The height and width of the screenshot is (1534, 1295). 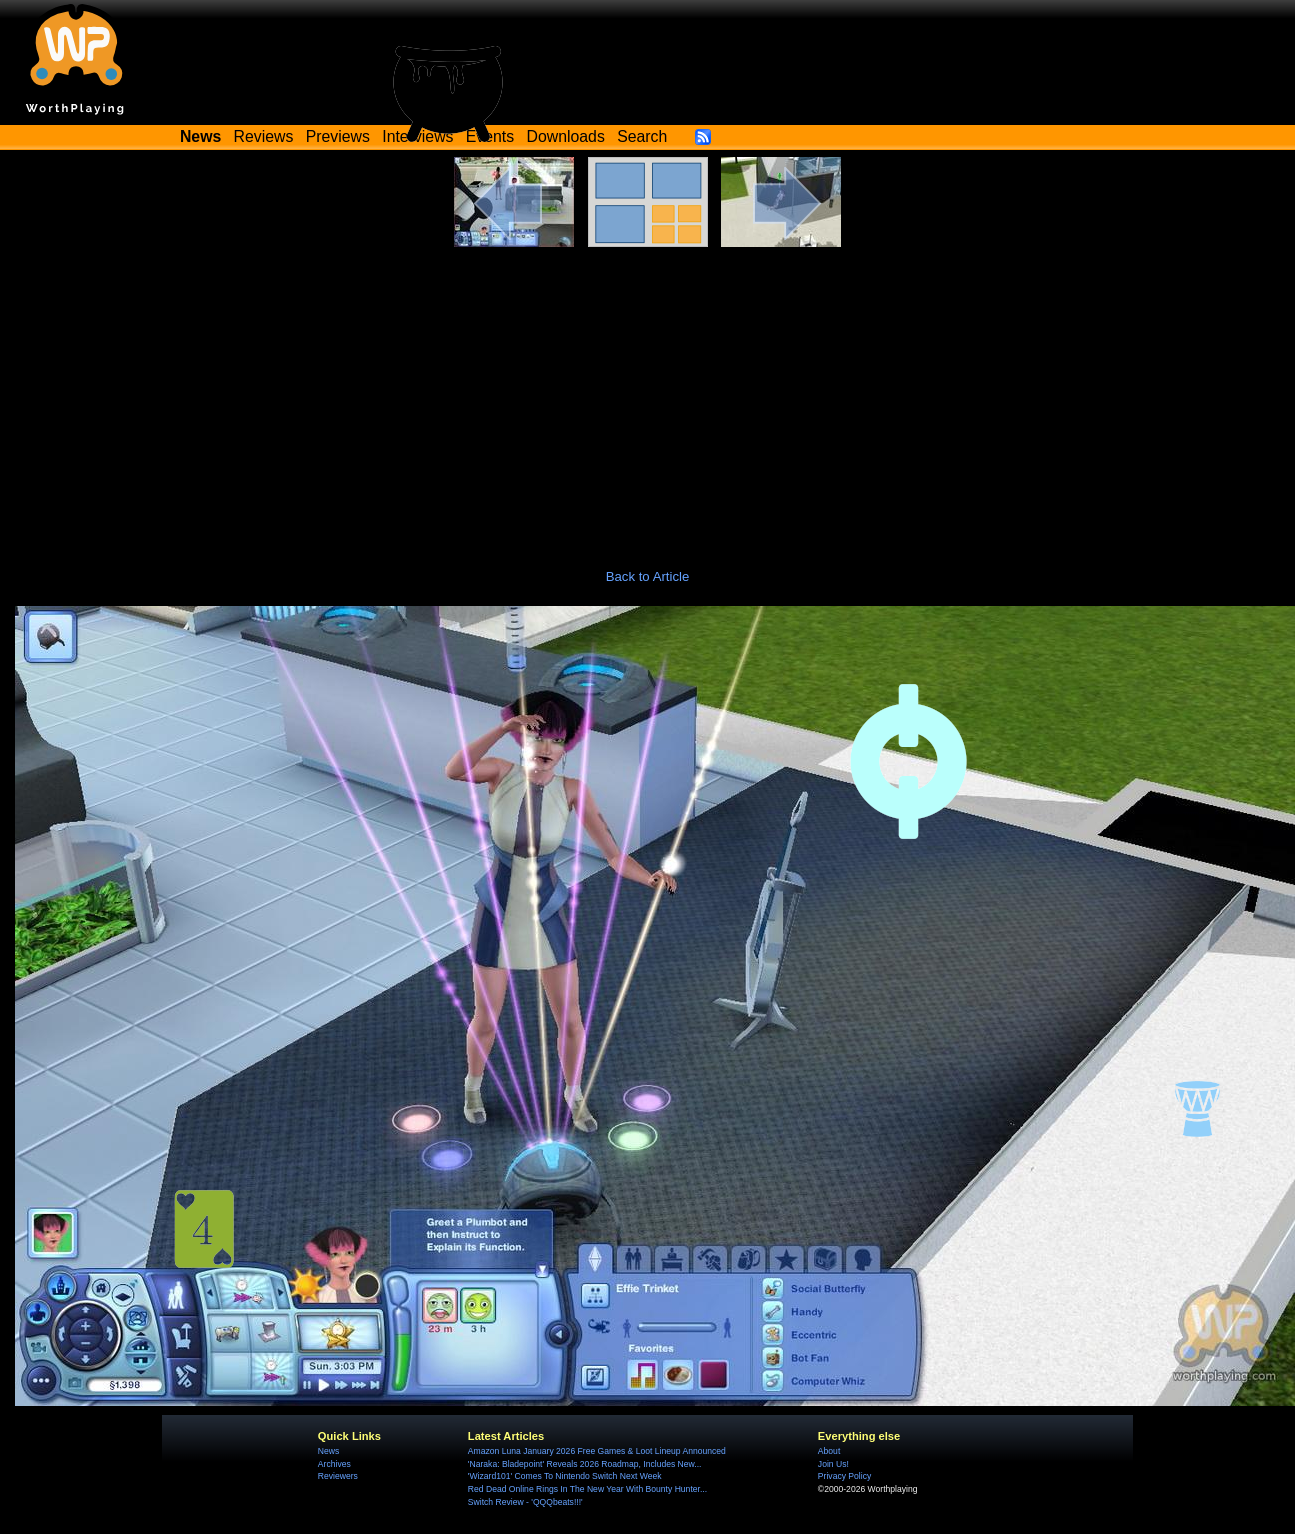 I want to click on four of hearts playing card, so click(x=204, y=1229).